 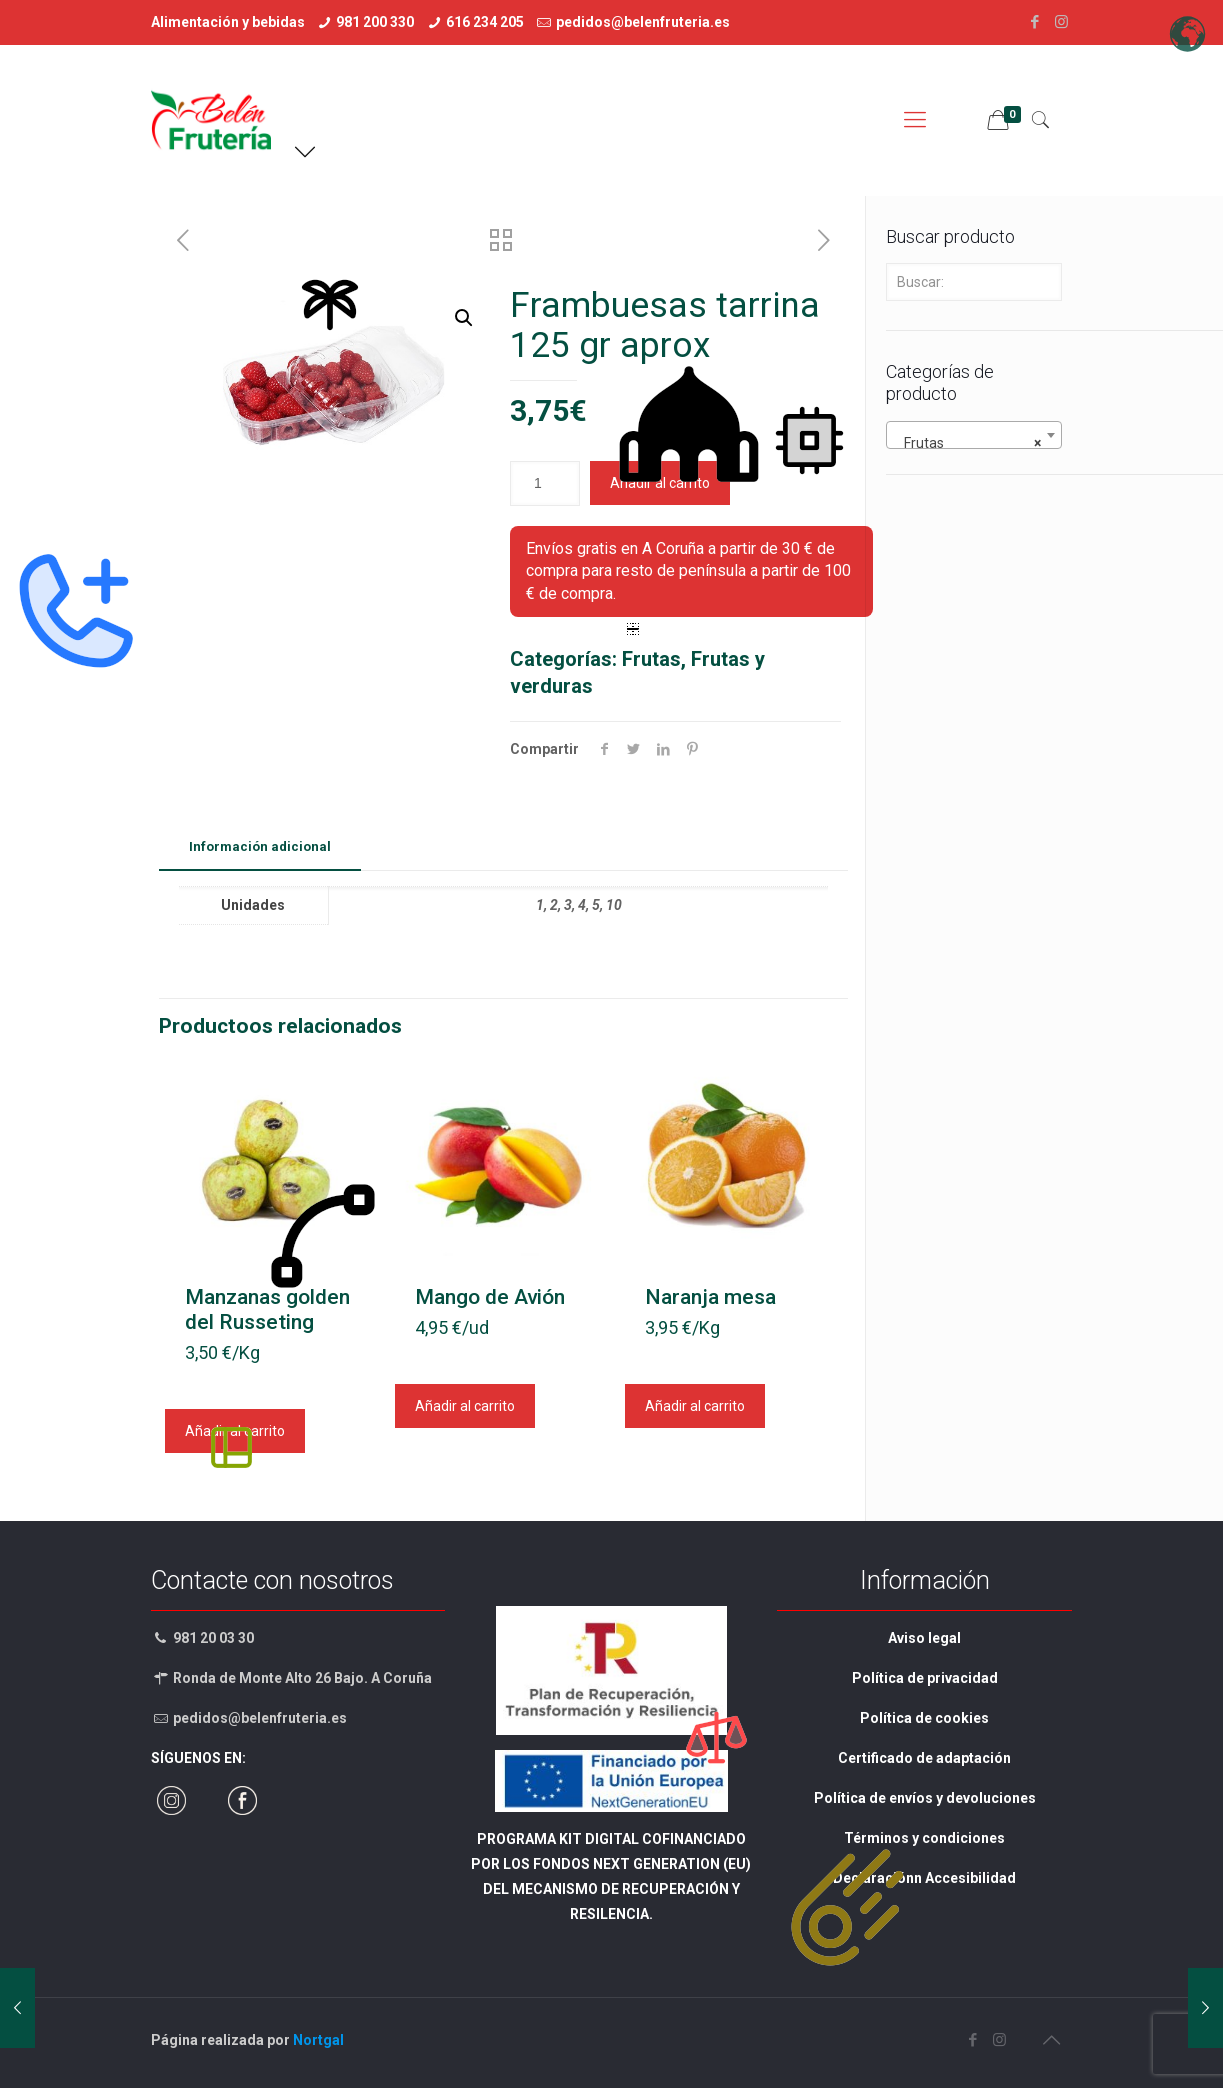 I want to click on access legal or terms of service information, so click(x=716, y=1737).